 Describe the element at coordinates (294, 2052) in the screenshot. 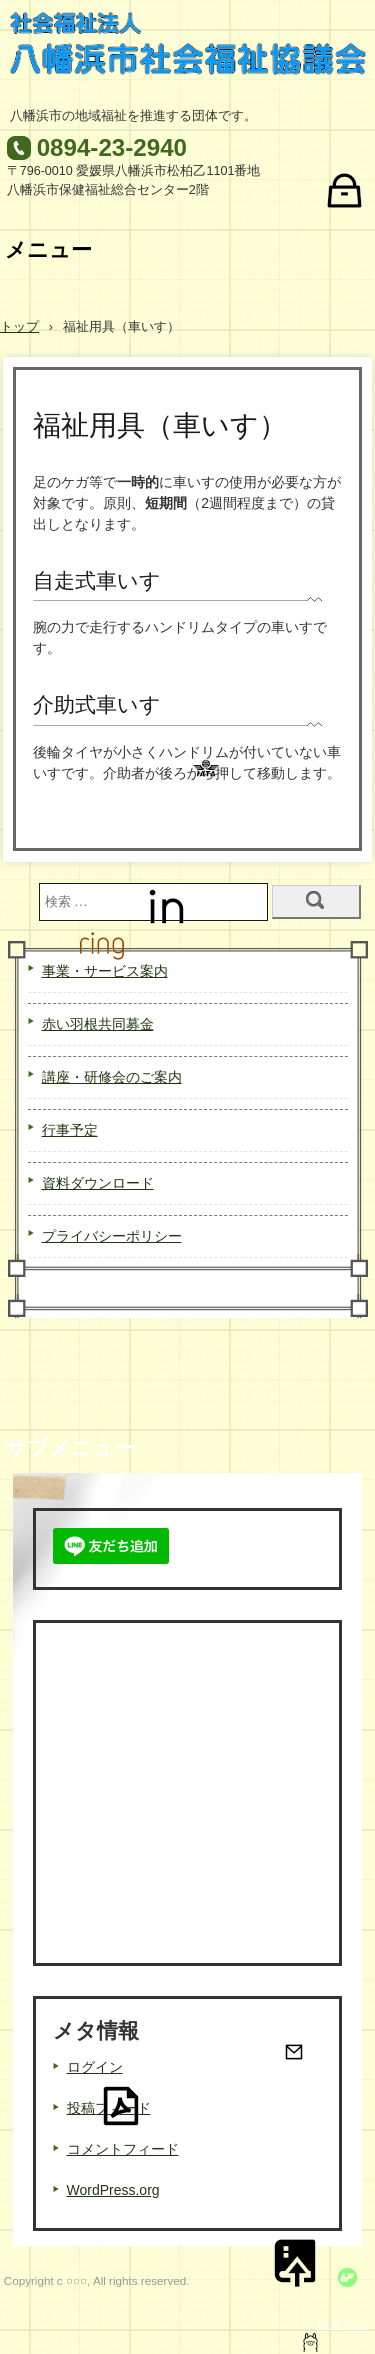

I see `open your email inbox` at that location.